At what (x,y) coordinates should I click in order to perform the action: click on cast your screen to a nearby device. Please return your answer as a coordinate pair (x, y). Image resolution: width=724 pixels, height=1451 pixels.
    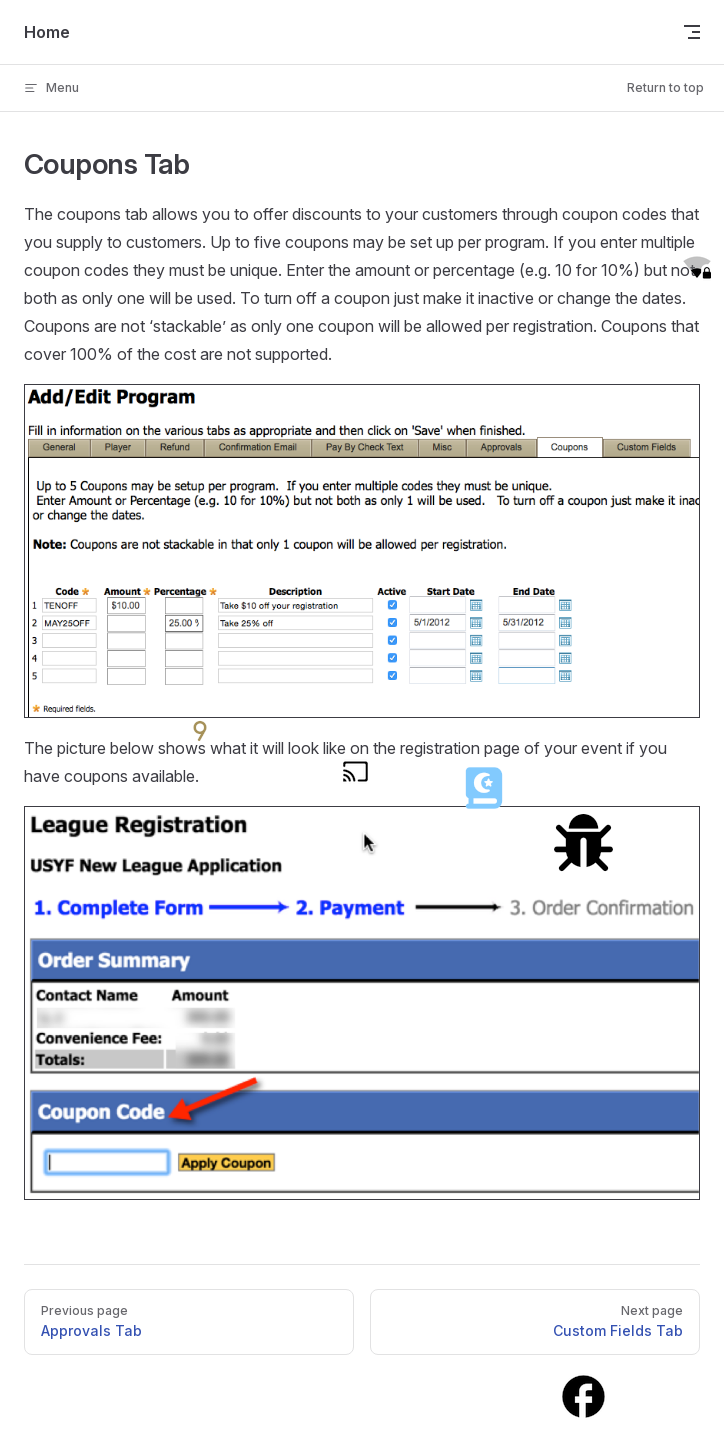
    Looking at the image, I should click on (355, 771).